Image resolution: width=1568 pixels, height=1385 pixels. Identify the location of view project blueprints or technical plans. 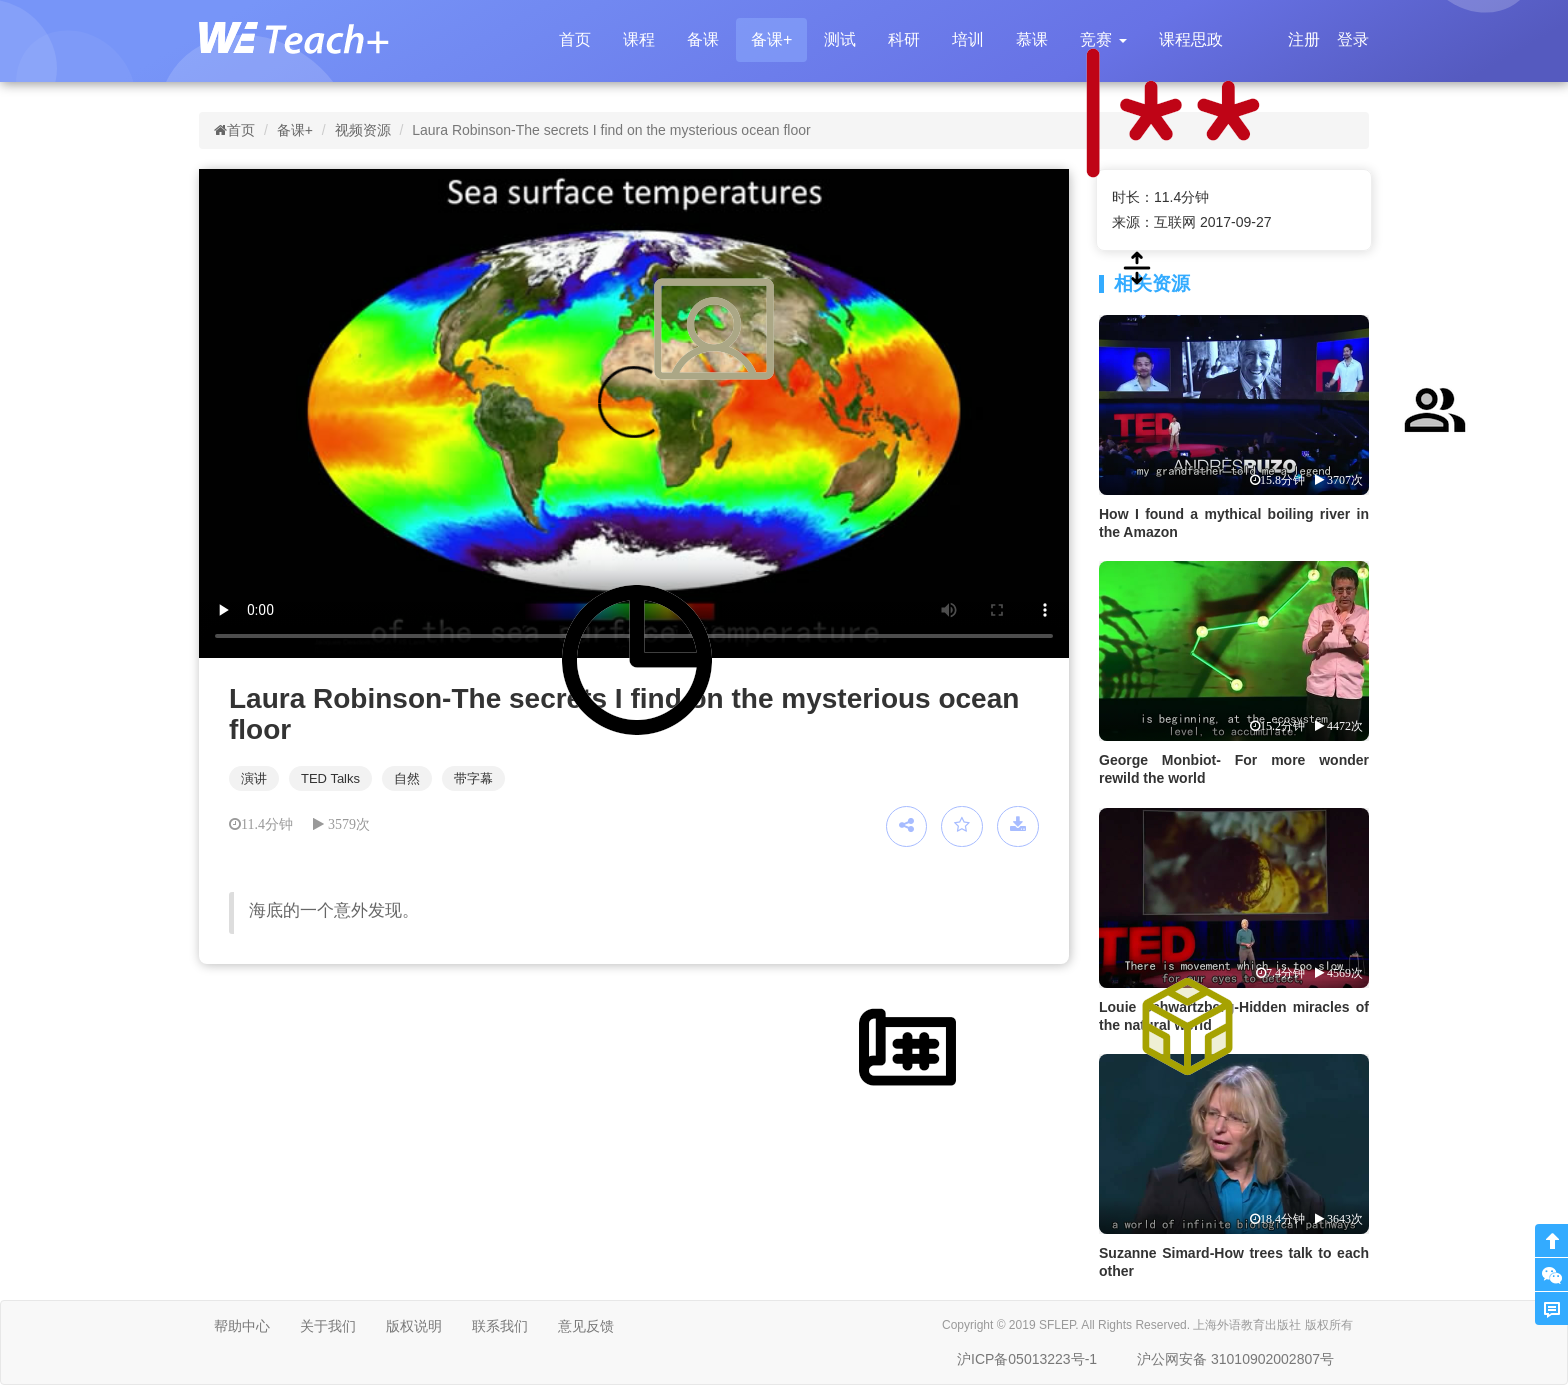
(907, 1050).